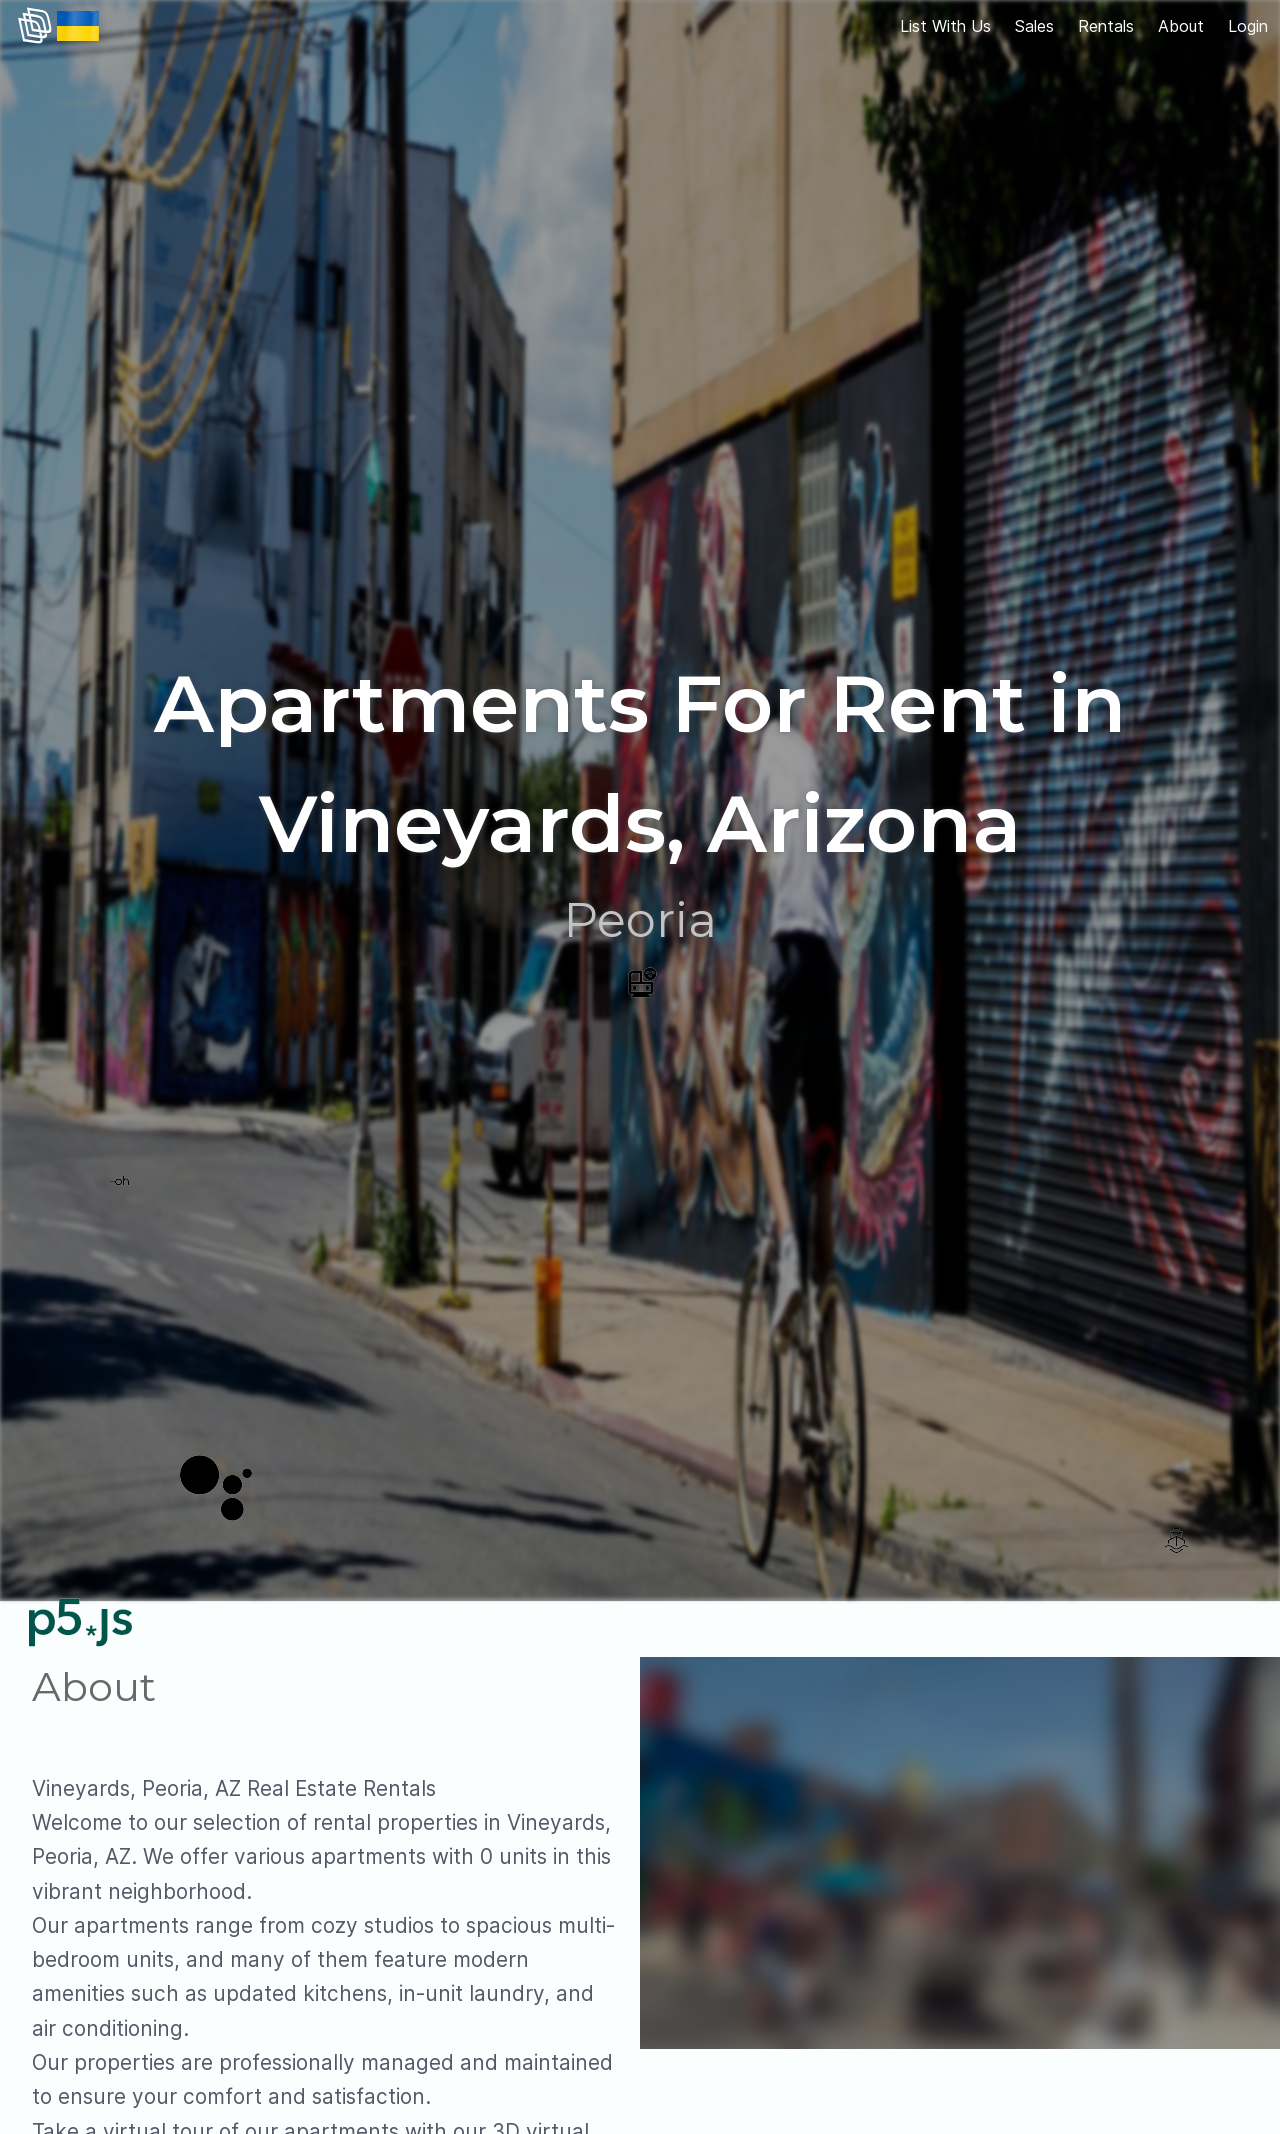 The height and width of the screenshot is (2134, 1280). Describe the element at coordinates (216, 1488) in the screenshot. I see `open google assistant` at that location.